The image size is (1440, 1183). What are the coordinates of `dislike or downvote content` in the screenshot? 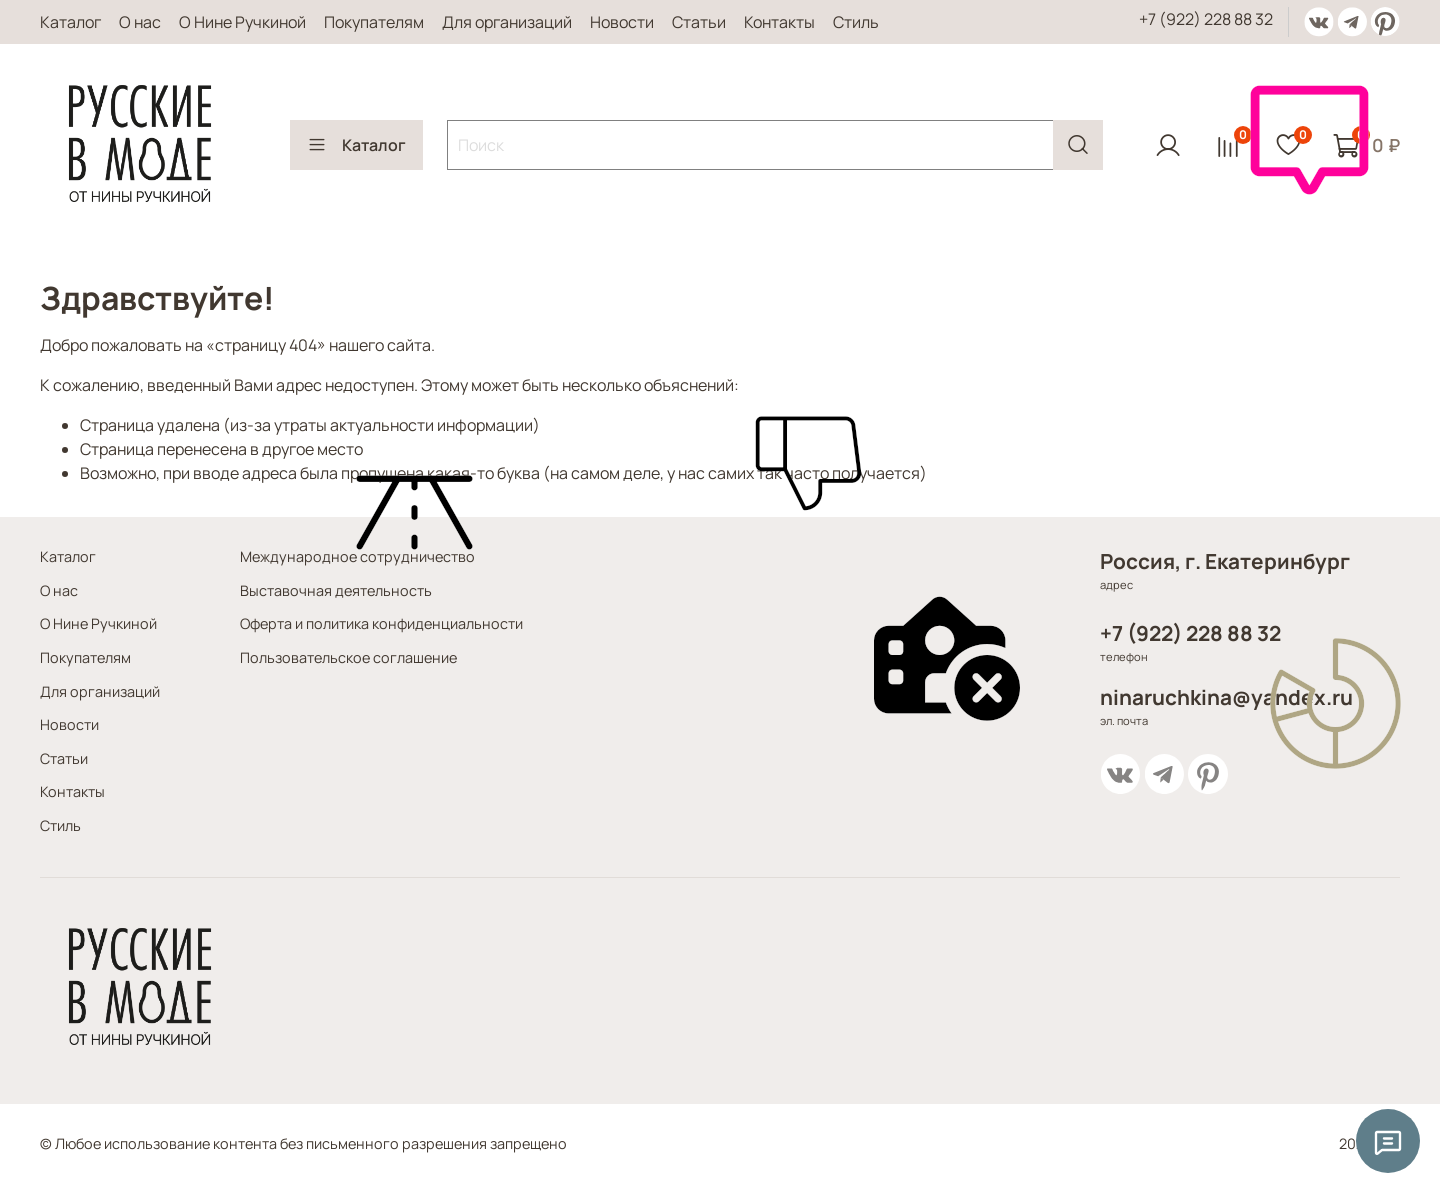 It's located at (808, 457).